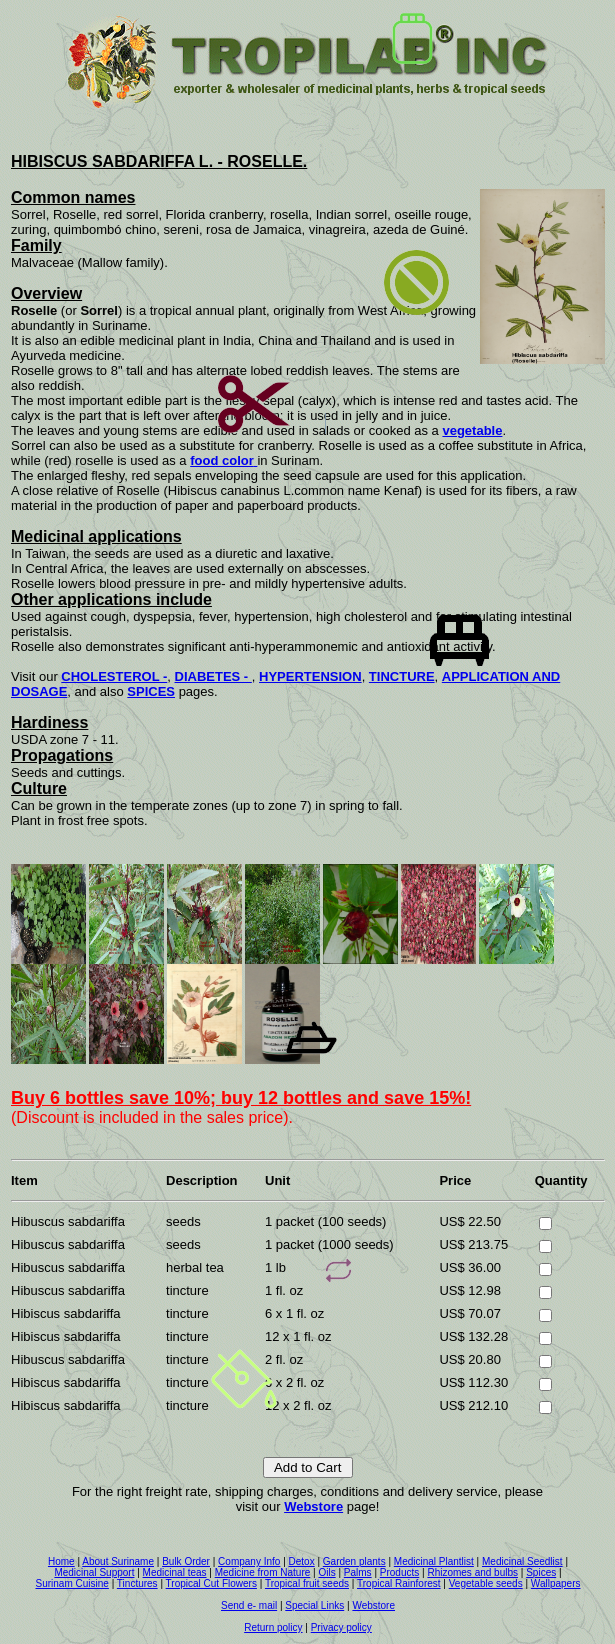  I want to click on indicates a blocked or prohibited action, so click(416, 282).